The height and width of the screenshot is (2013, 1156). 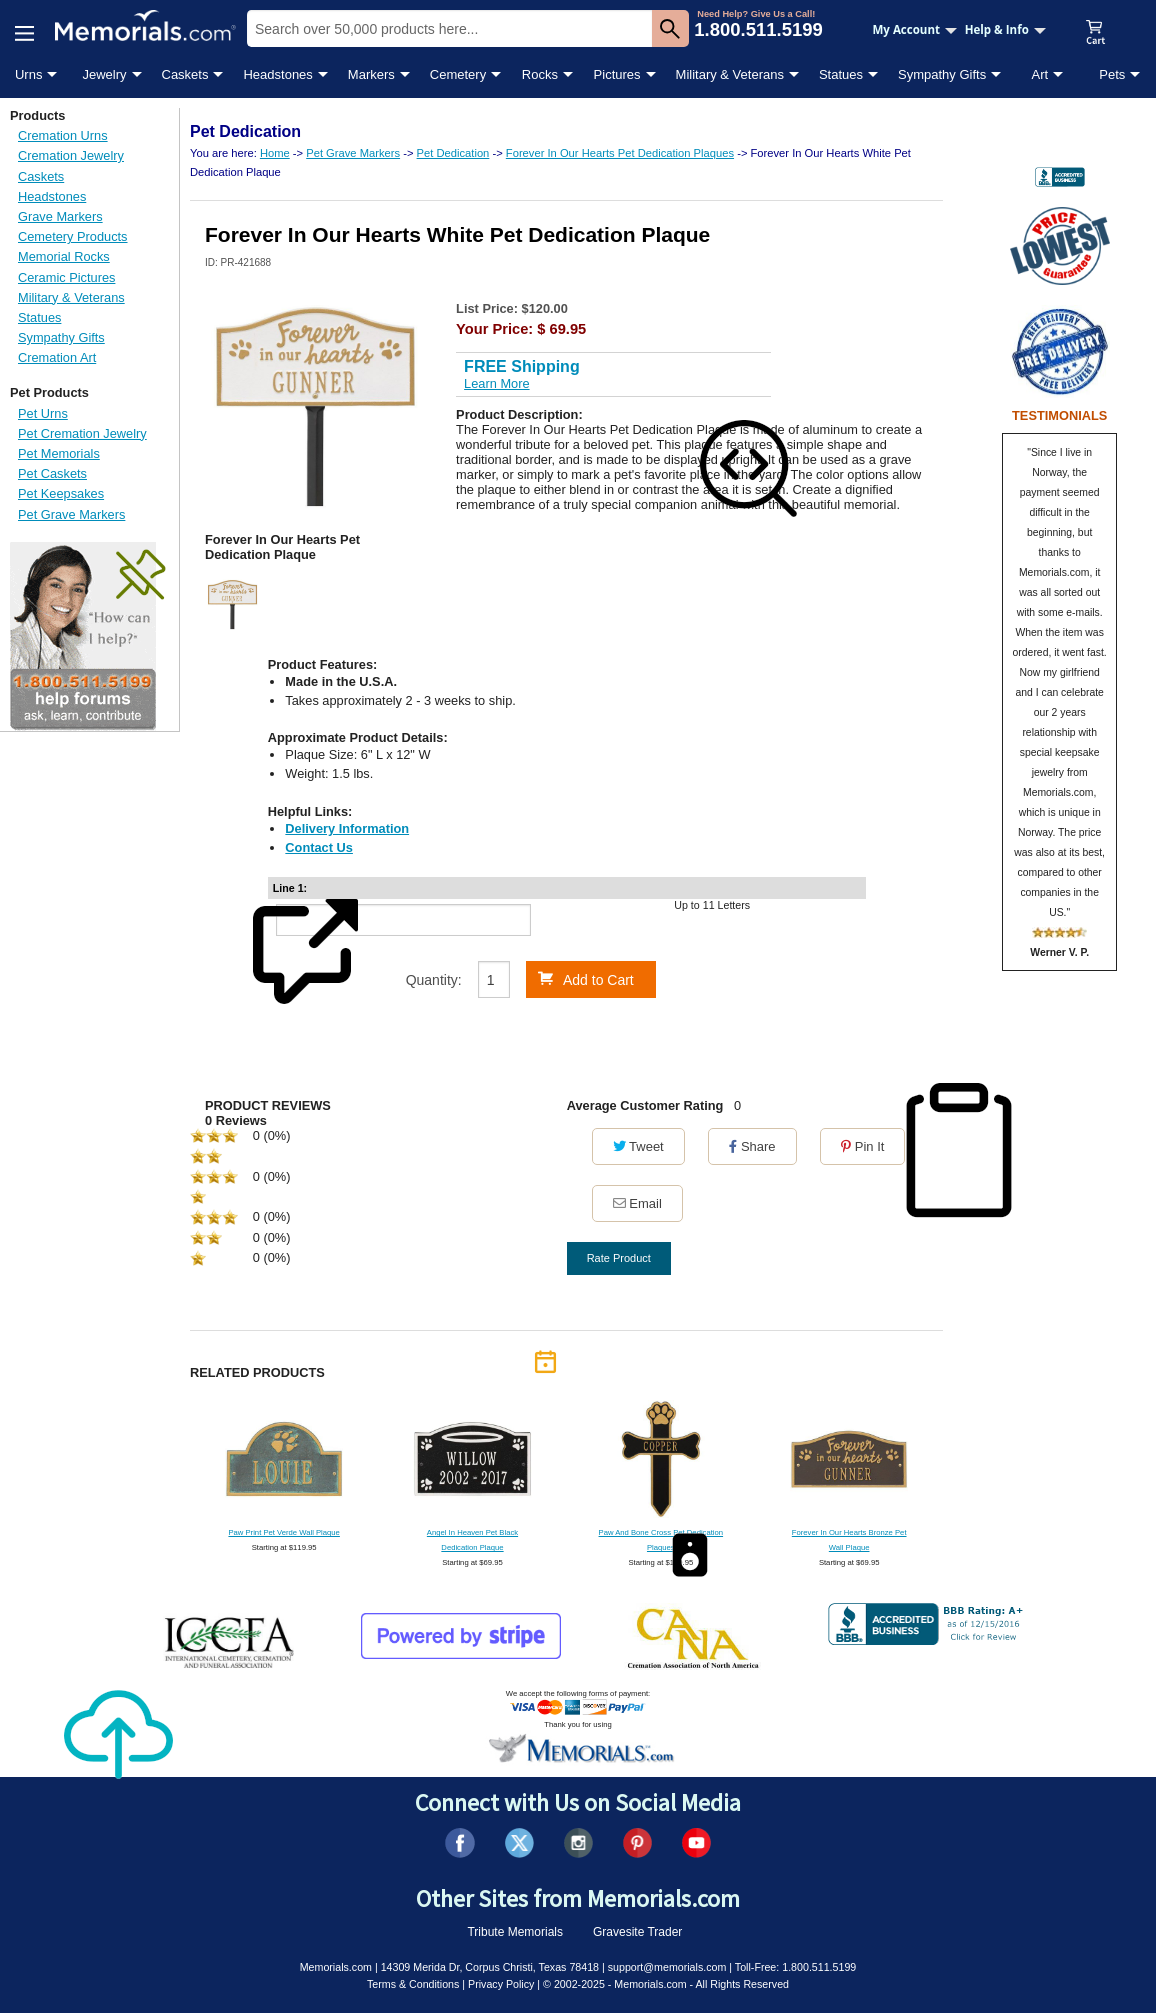 What do you see at coordinates (302, 948) in the screenshot?
I see `view cross-referenced issues or pull requests` at bounding box center [302, 948].